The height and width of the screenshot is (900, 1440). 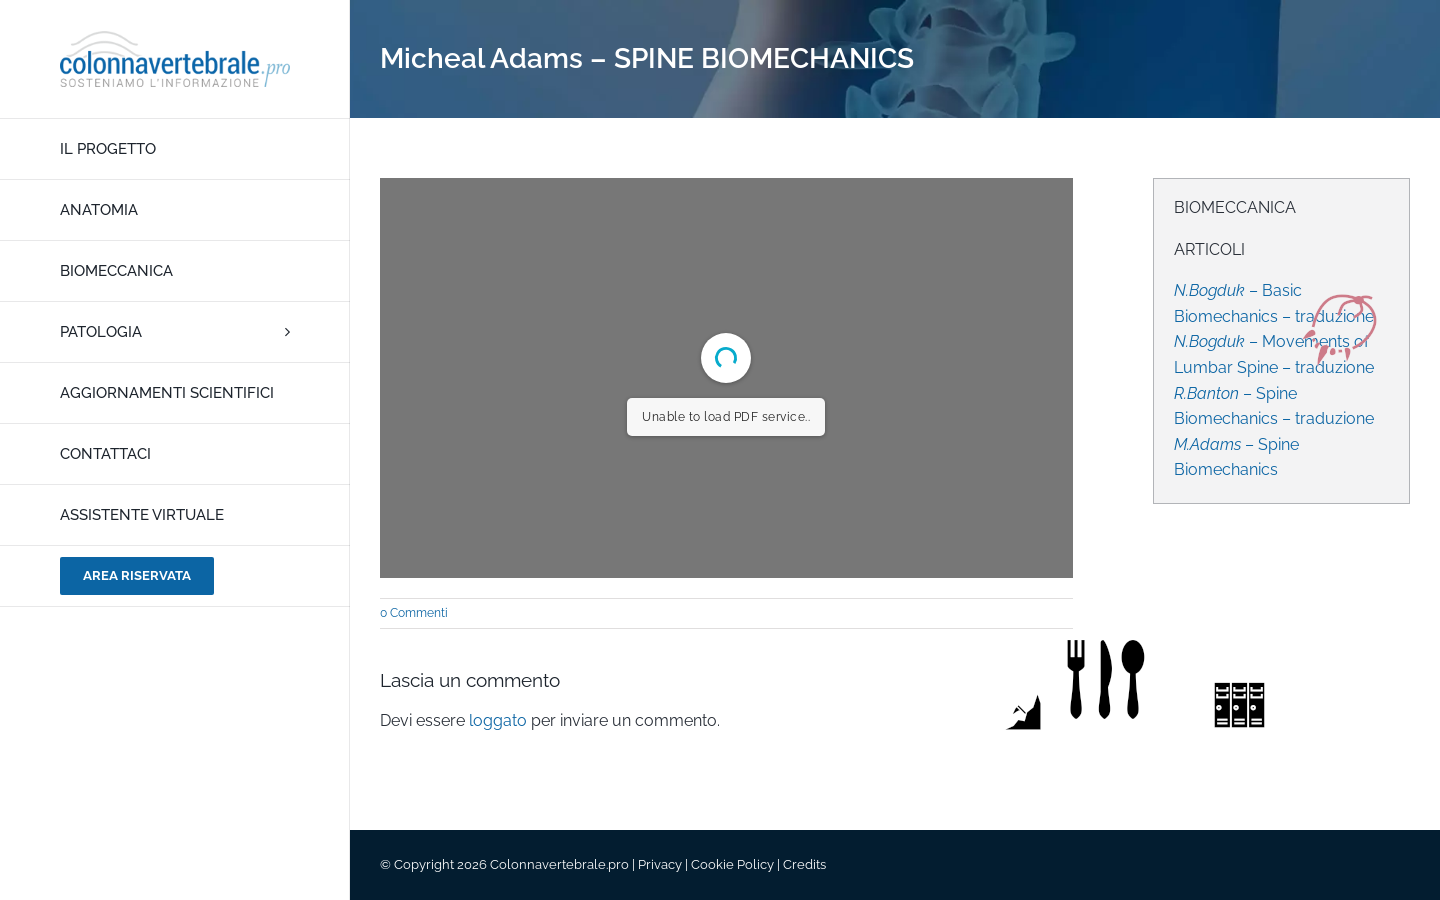 I want to click on access storage lockers or compartments, so click(x=1239, y=702).